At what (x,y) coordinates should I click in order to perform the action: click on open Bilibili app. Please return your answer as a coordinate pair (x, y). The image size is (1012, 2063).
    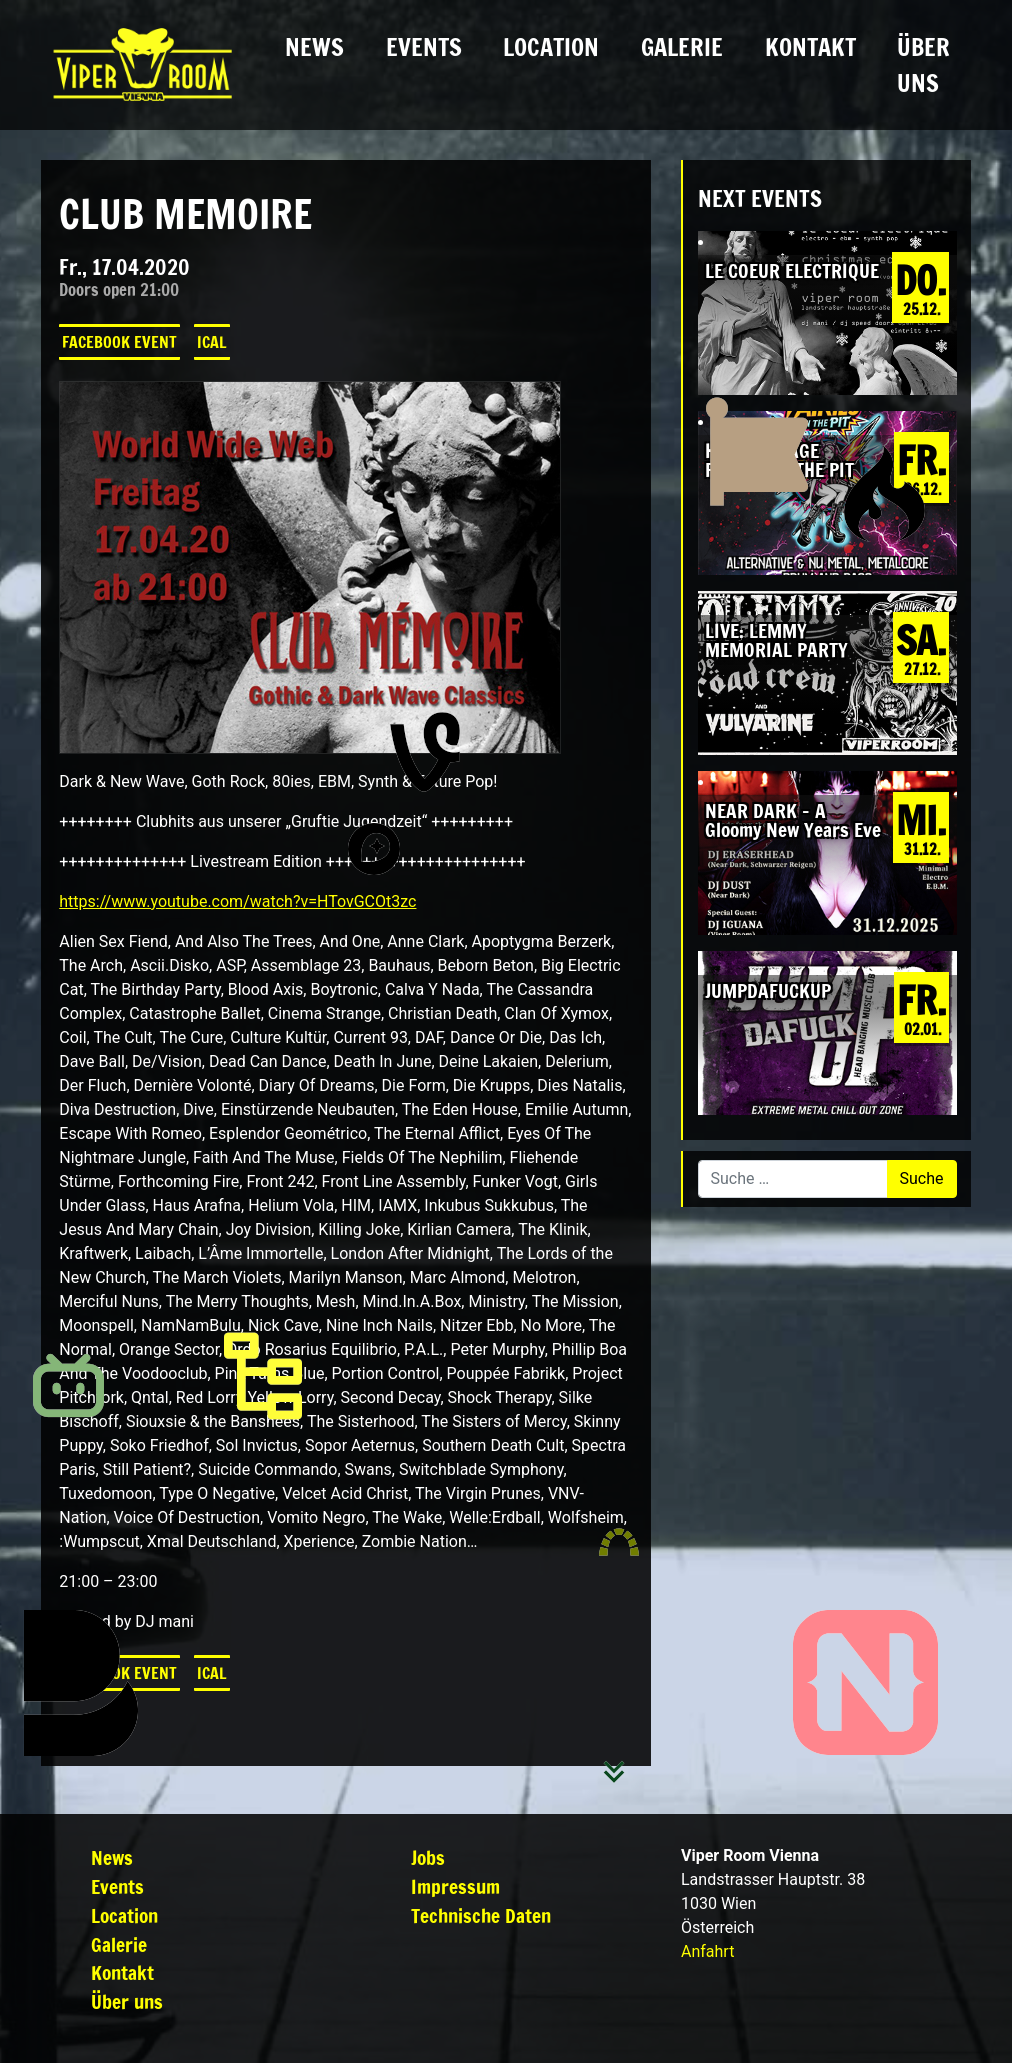
    Looking at the image, I should click on (68, 1385).